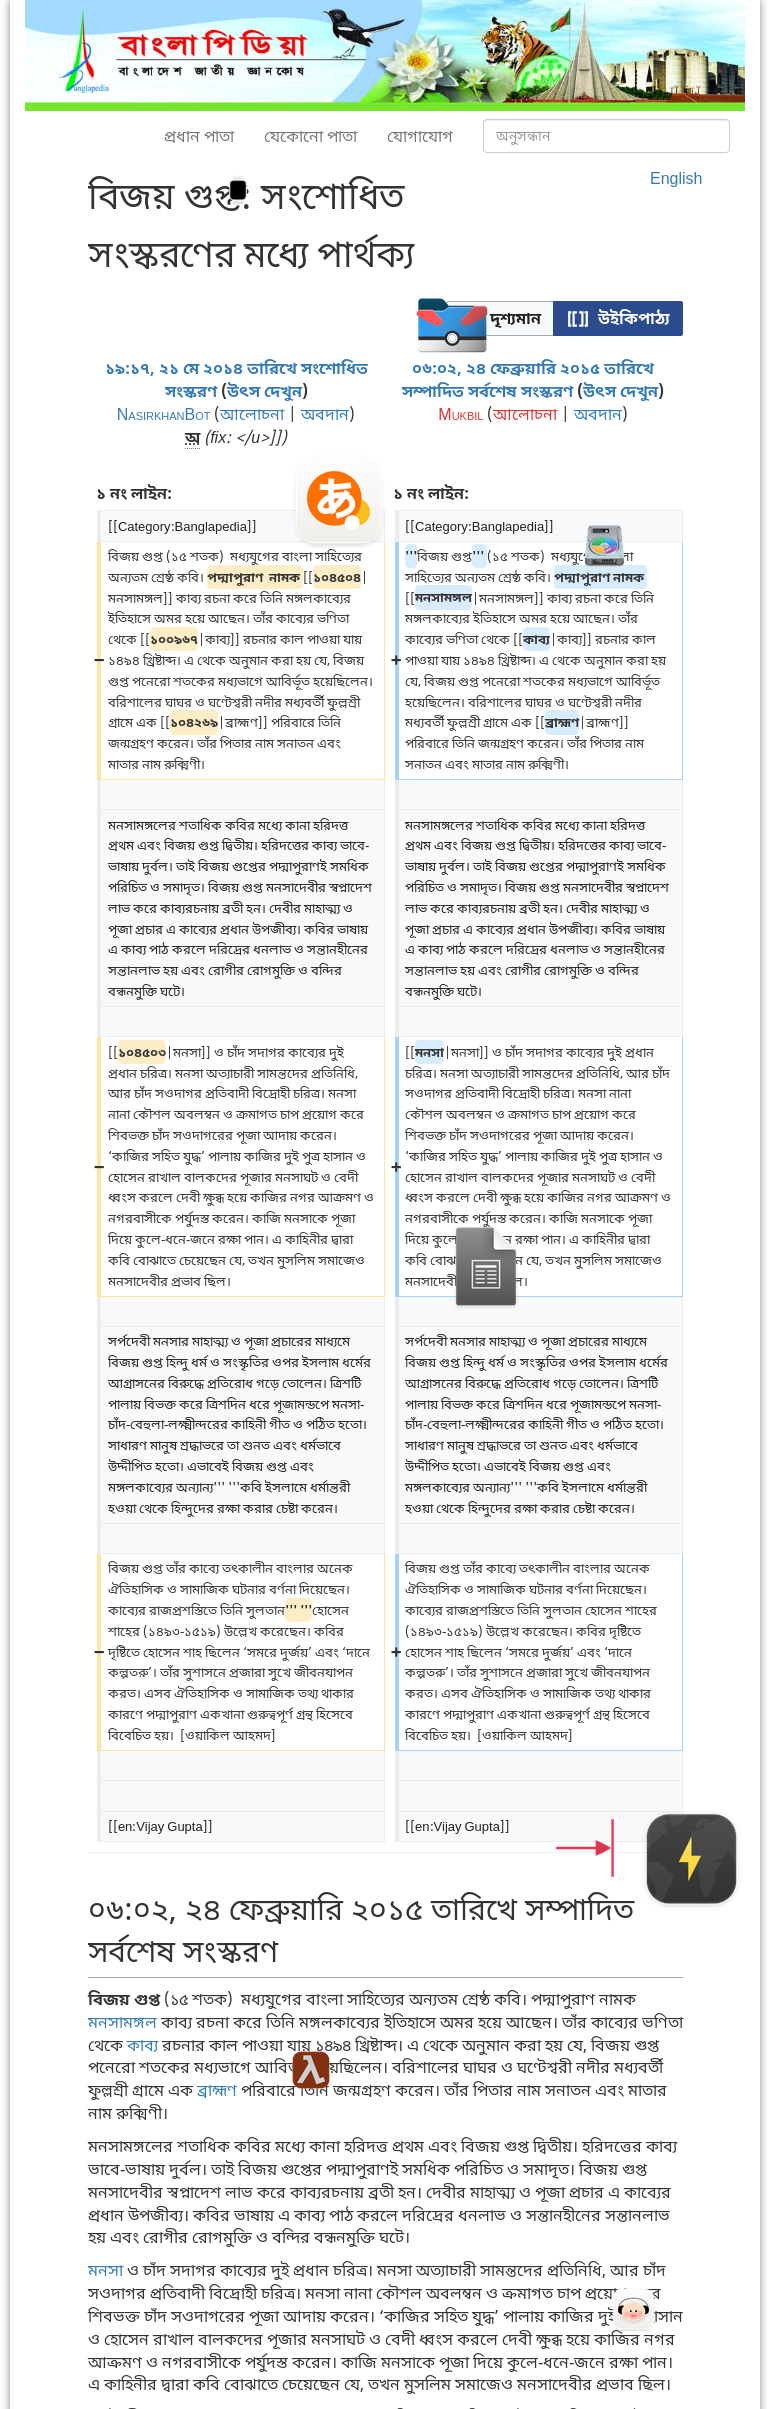  I want to click on folder for pokémon game files or saves, so click(452, 327).